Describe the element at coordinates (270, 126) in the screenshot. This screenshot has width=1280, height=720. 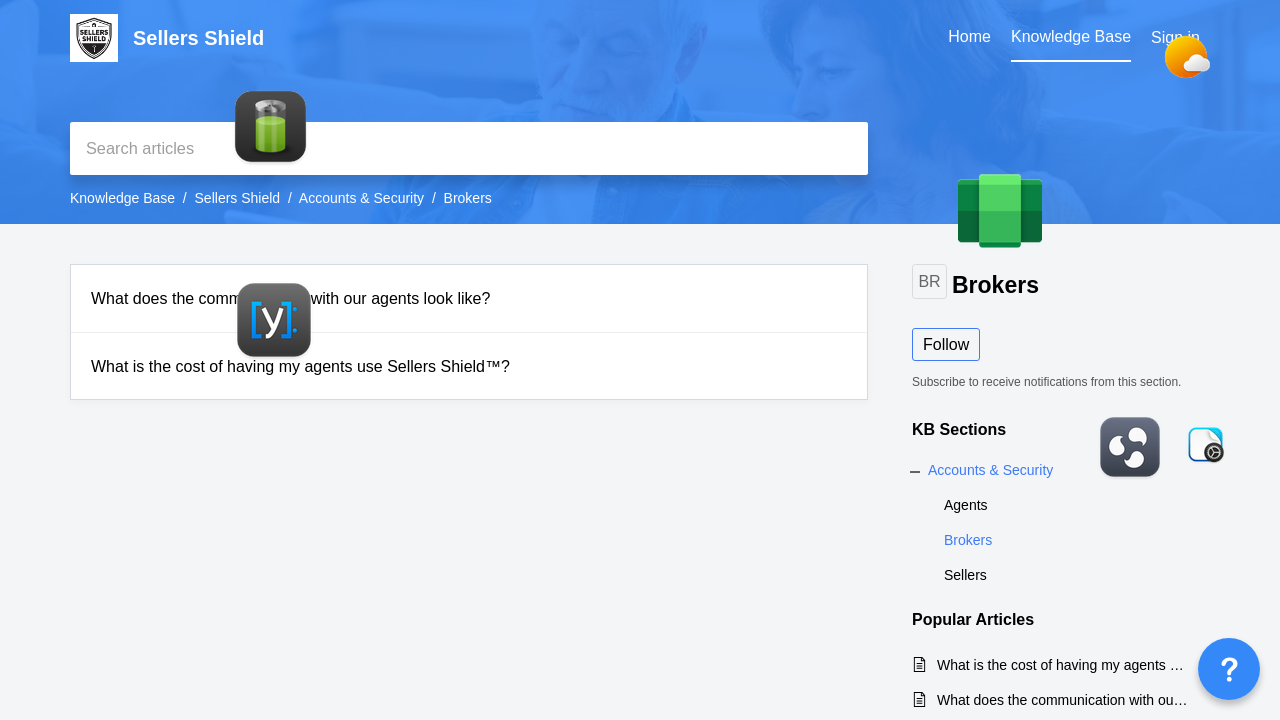
I see `open power management settings` at that location.